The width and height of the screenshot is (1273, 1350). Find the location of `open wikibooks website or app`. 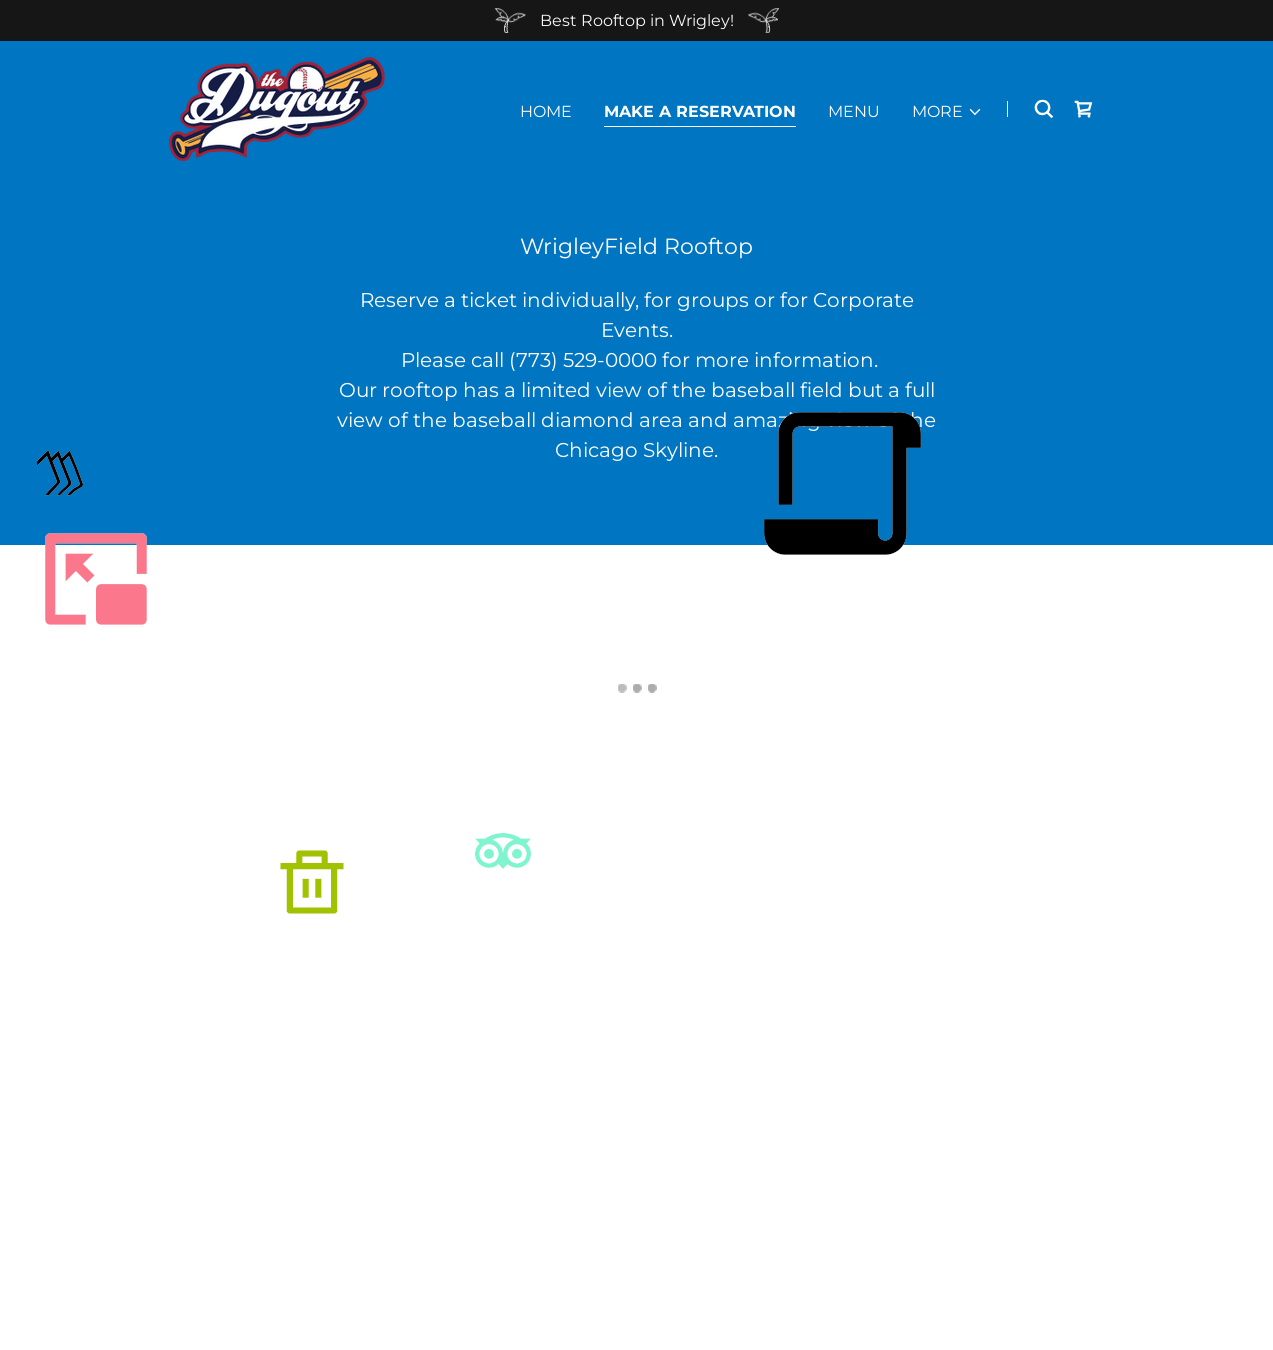

open wikibooks website or app is located at coordinates (60, 473).